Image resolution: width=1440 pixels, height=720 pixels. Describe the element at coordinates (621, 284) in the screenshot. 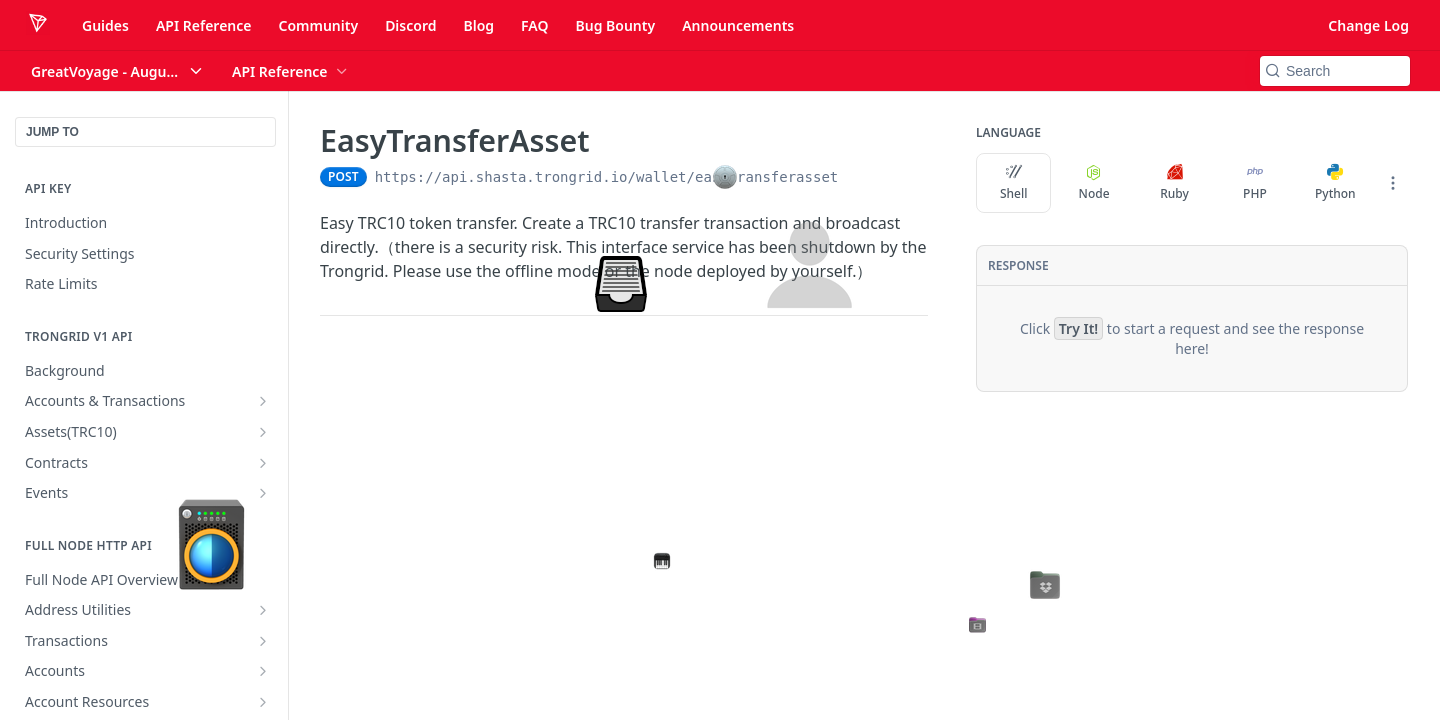

I see `view recently accessed files` at that location.